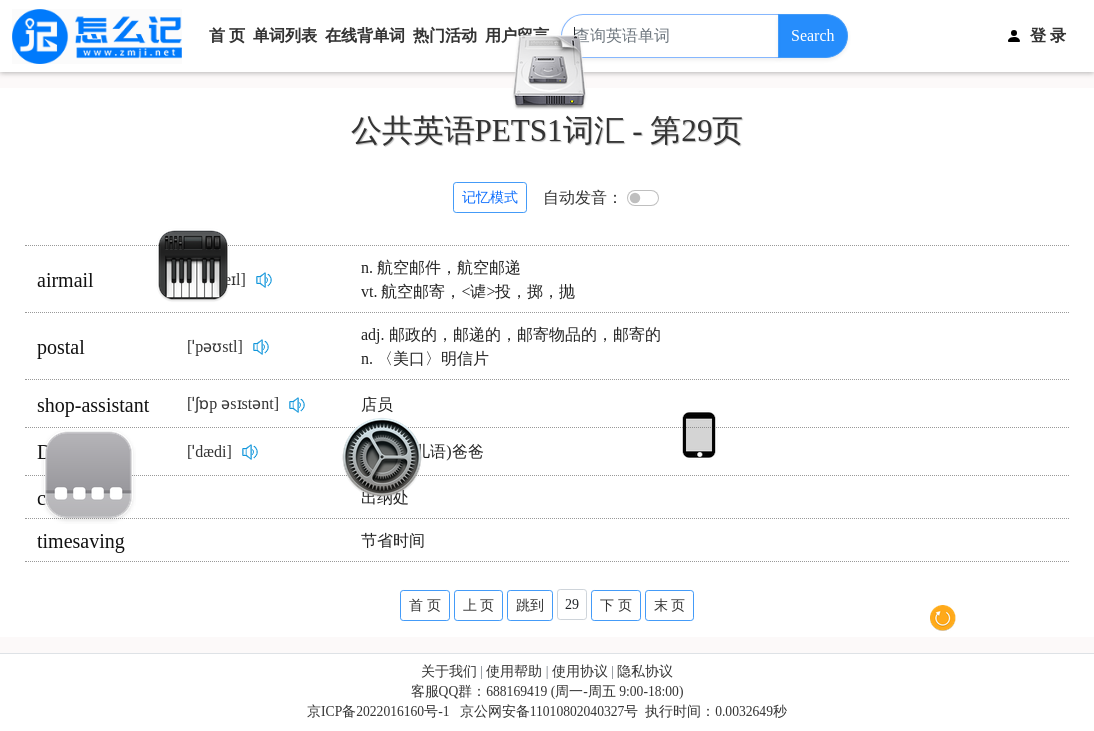 The image size is (1094, 731). I want to click on open system preferences or settings, so click(382, 457).